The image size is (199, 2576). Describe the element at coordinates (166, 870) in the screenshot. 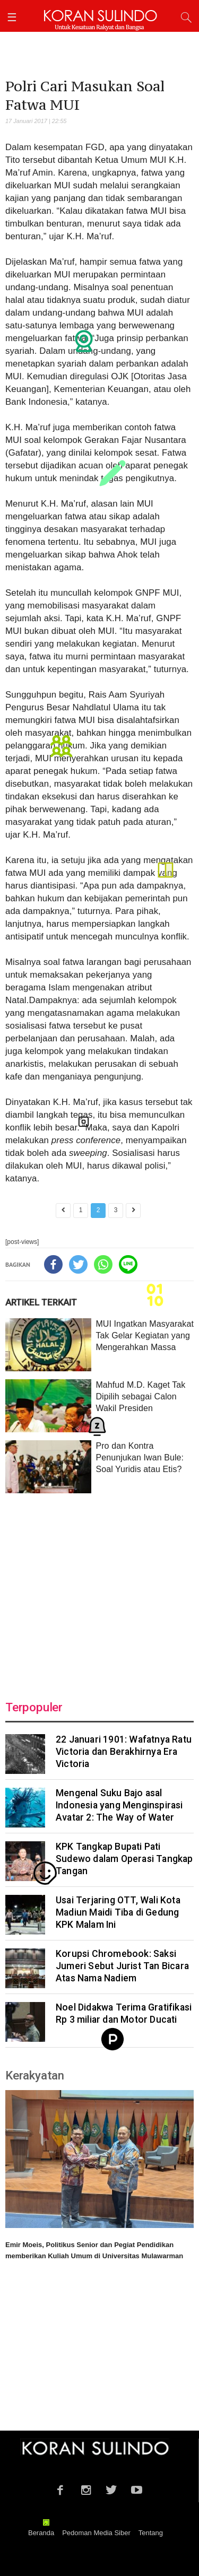

I see `toggle half-screen or split view mode` at that location.